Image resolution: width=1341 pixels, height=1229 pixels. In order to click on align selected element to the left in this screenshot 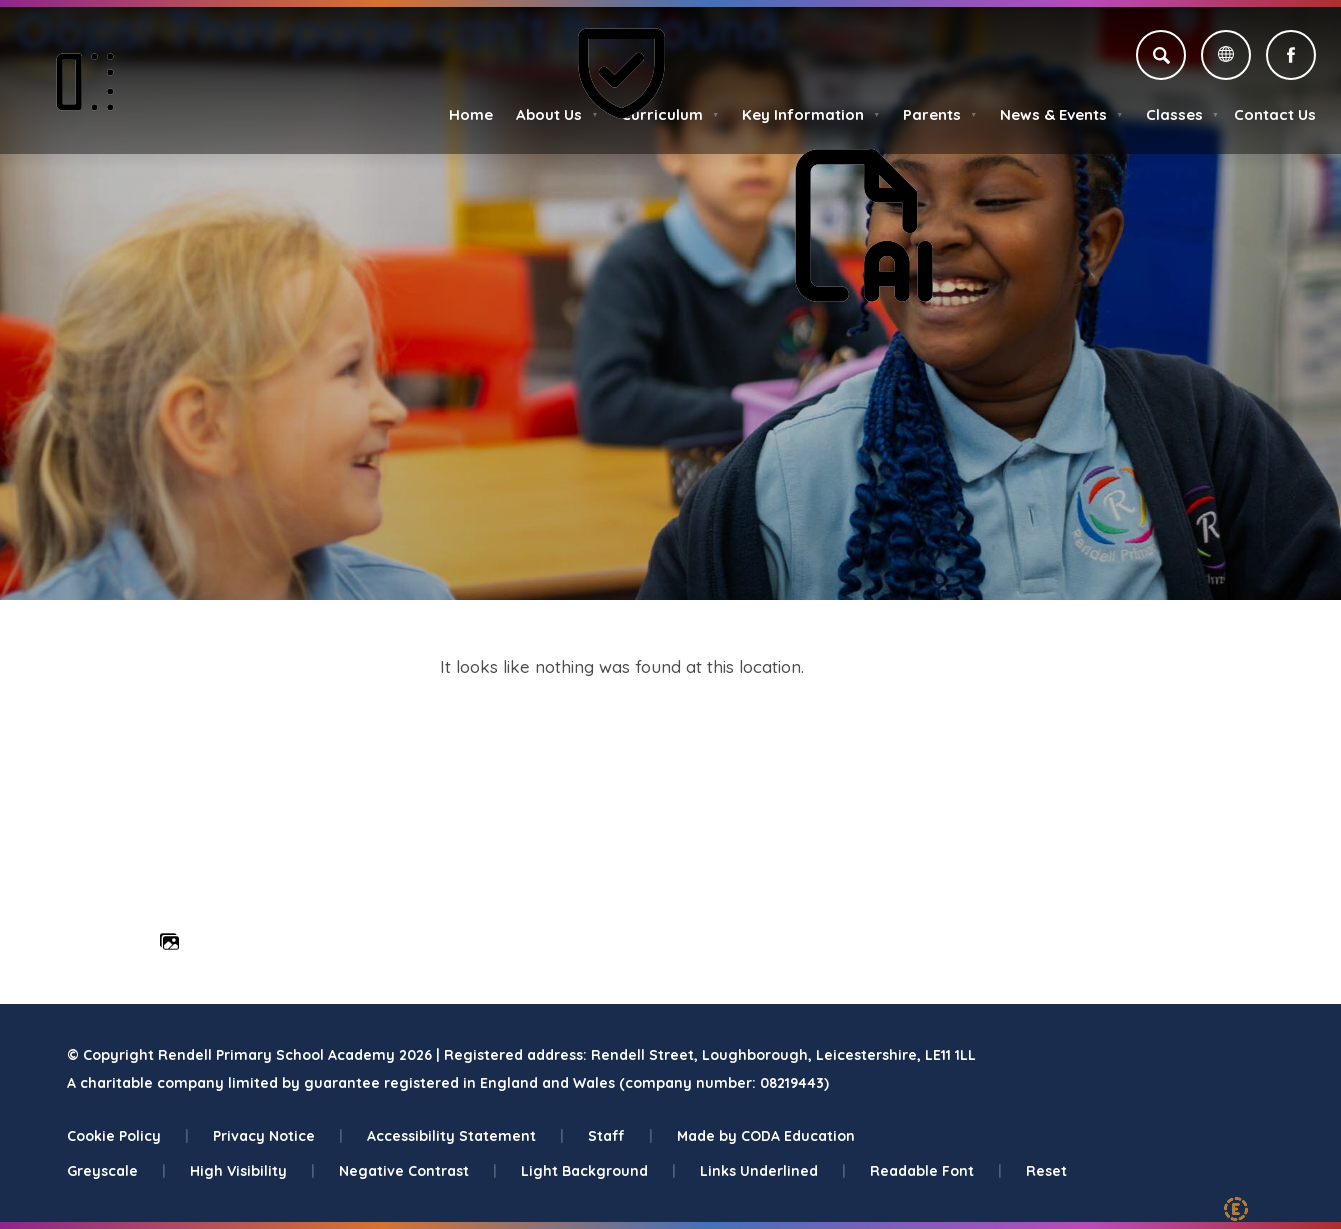, I will do `click(85, 82)`.